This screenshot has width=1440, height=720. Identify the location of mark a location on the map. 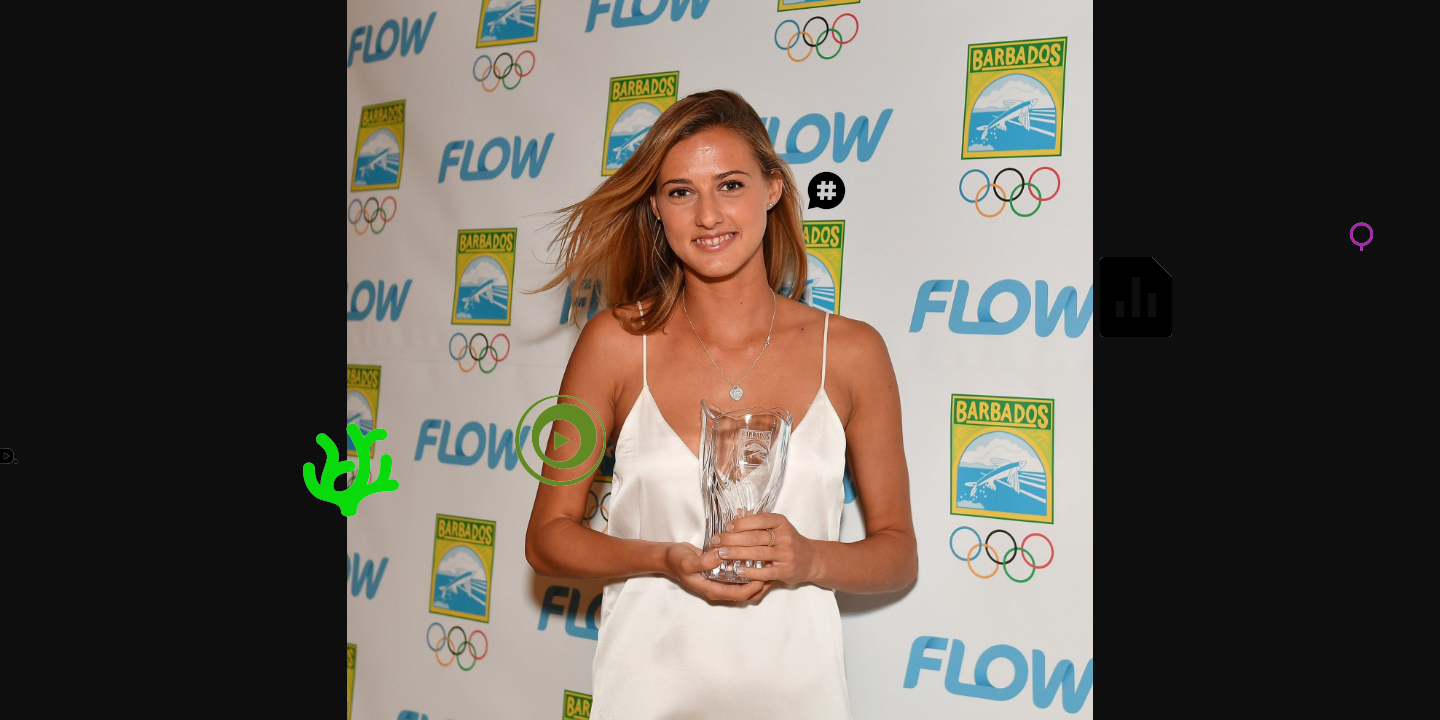
(1361, 235).